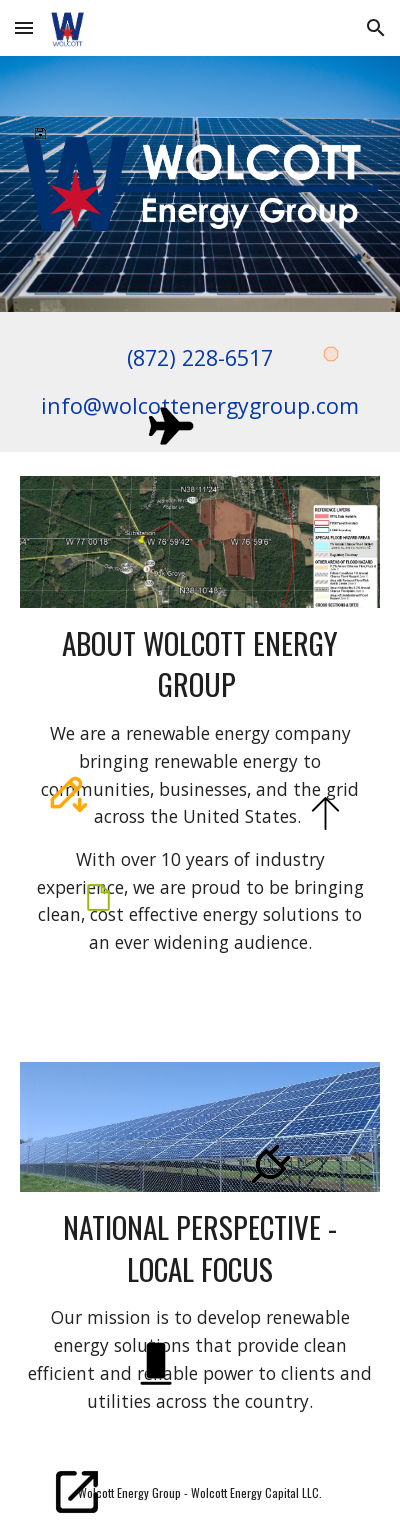  I want to click on save current file or document, so click(40, 133).